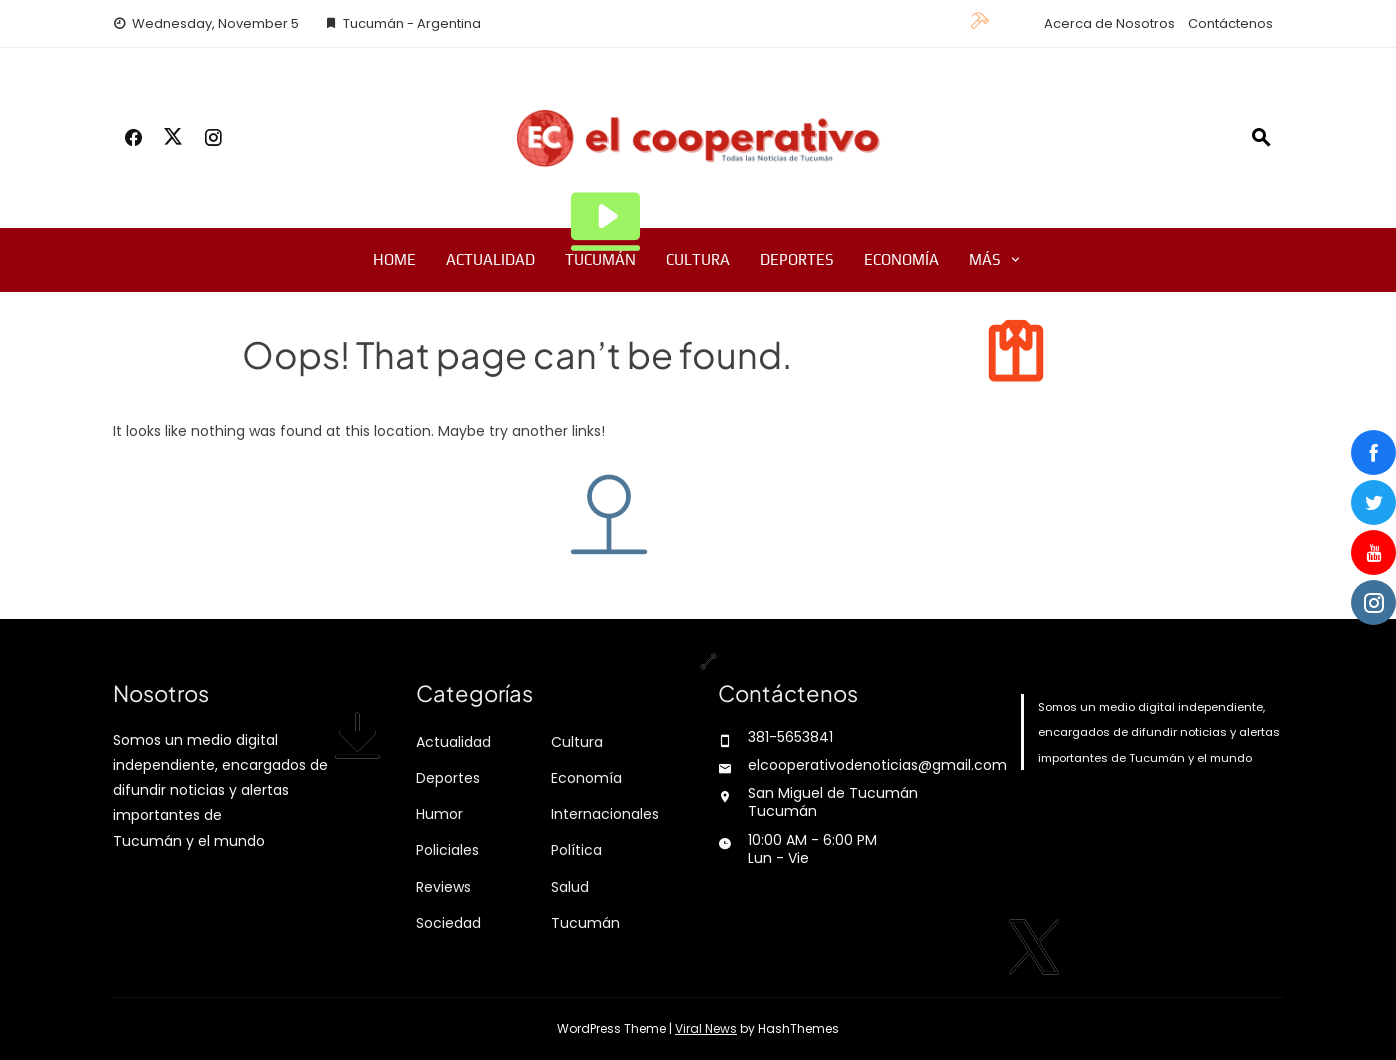 Image resolution: width=1396 pixels, height=1060 pixels. Describe the element at coordinates (708, 661) in the screenshot. I see `draw a line between two points` at that location.